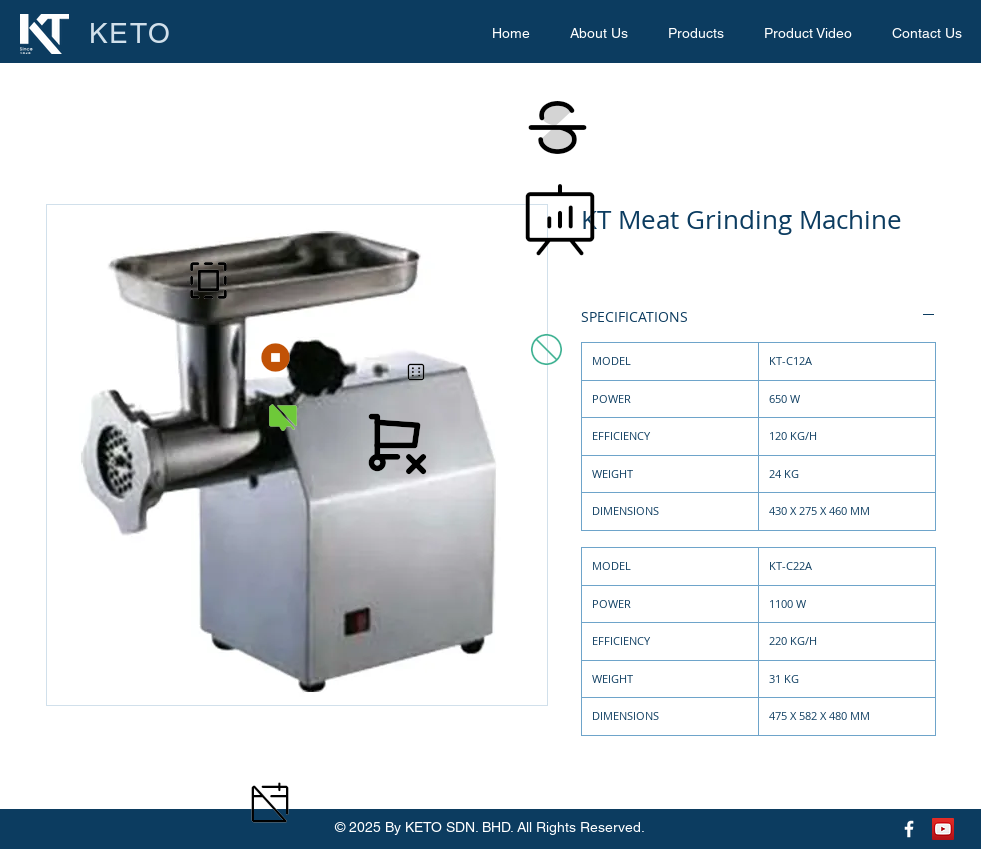 This screenshot has height=849, width=981. What do you see at coordinates (283, 417) in the screenshot?
I see `mute or disable chat notifications` at bounding box center [283, 417].